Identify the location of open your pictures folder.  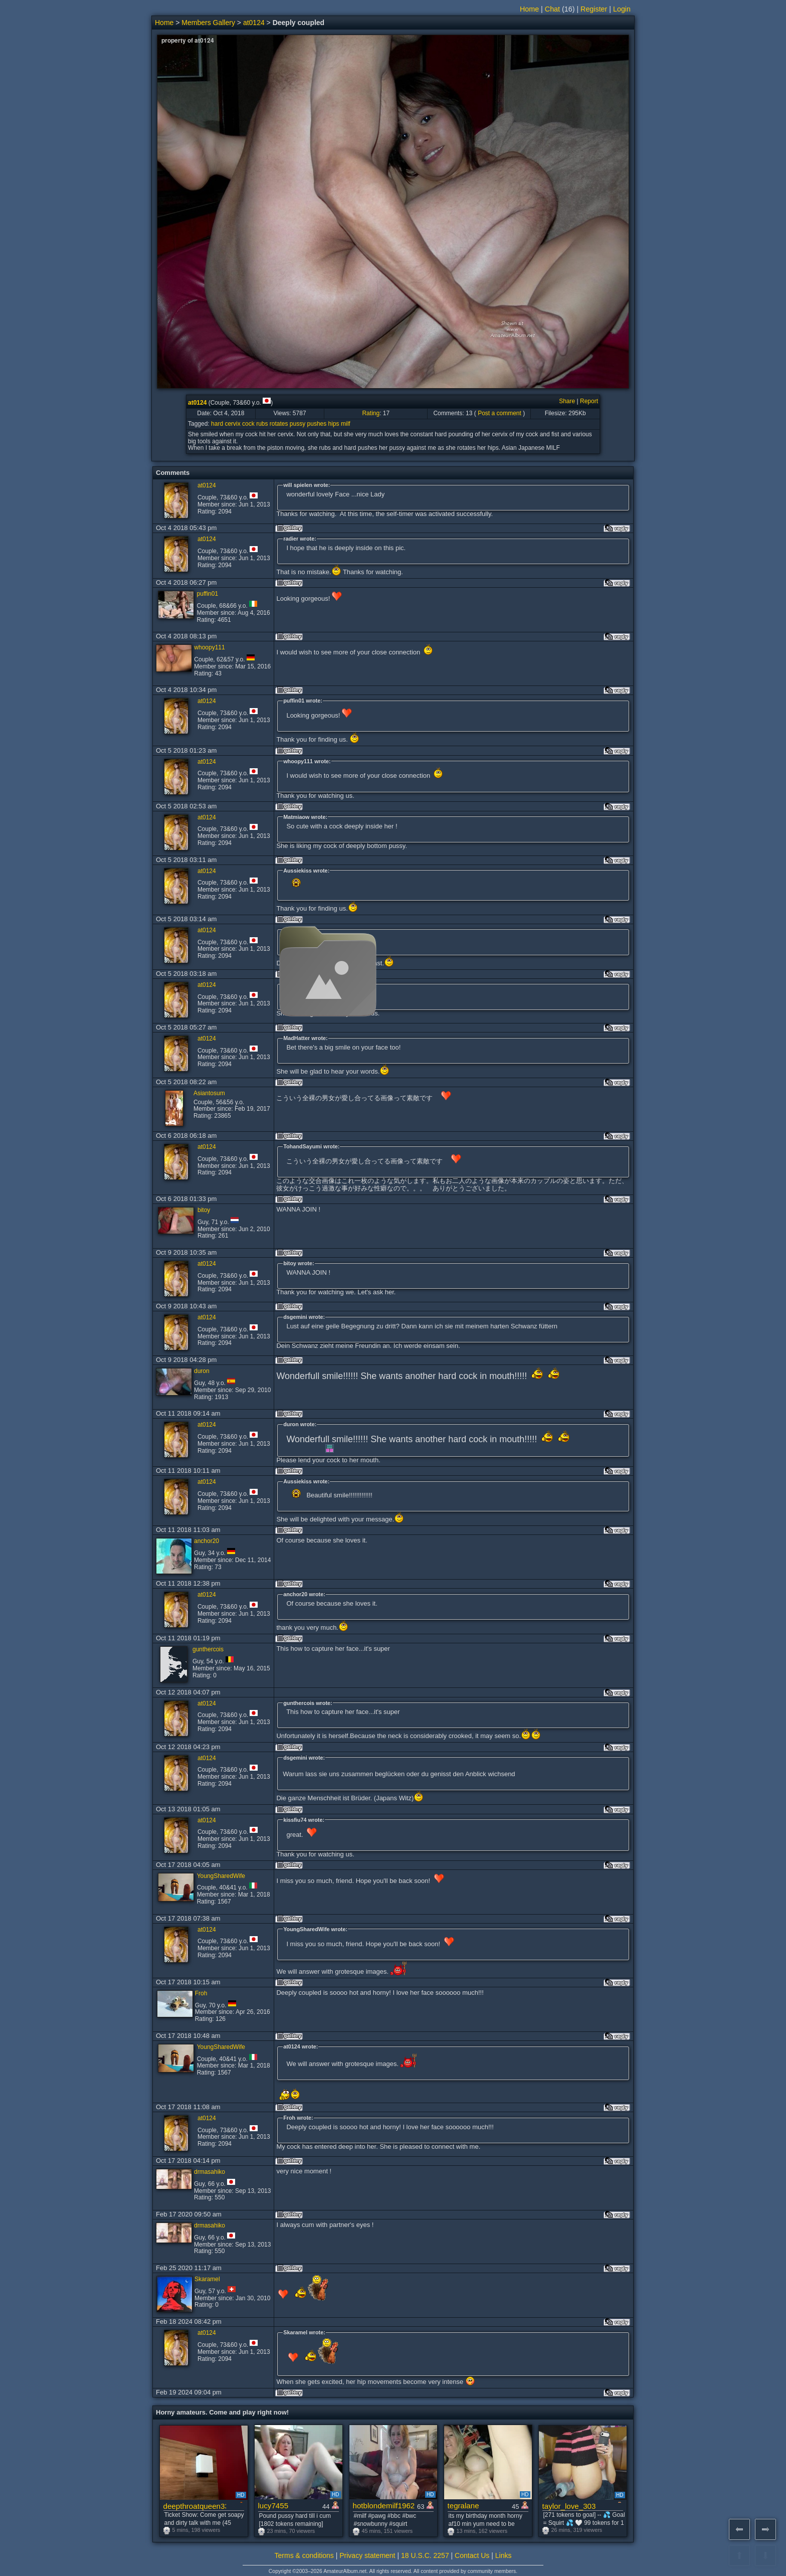
(328, 971).